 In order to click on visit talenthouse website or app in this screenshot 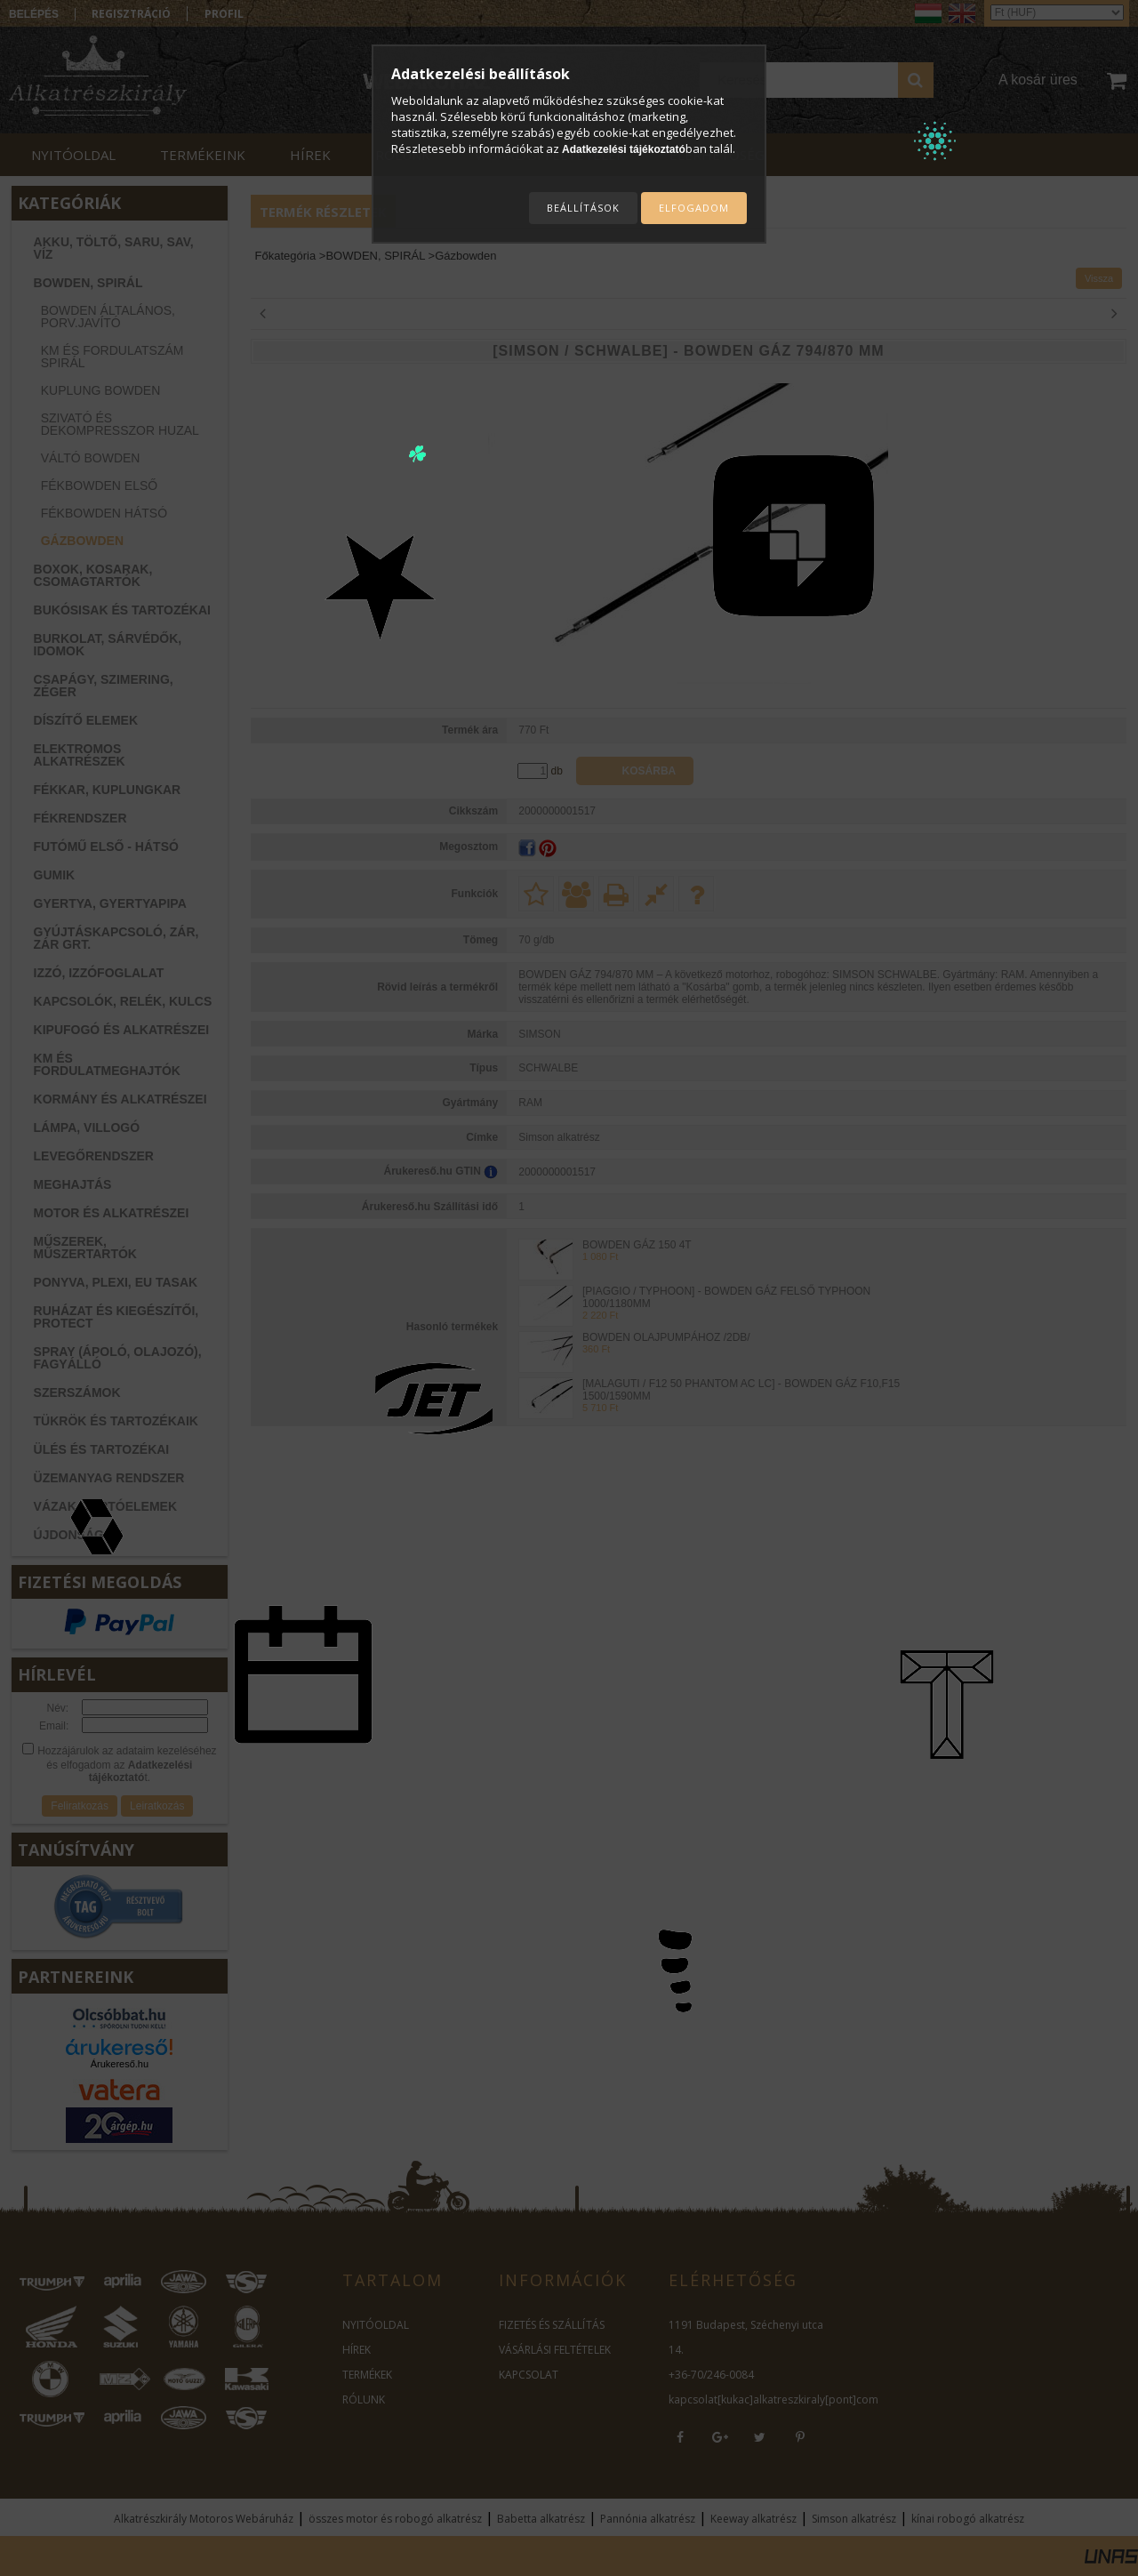, I will do `click(947, 1705)`.